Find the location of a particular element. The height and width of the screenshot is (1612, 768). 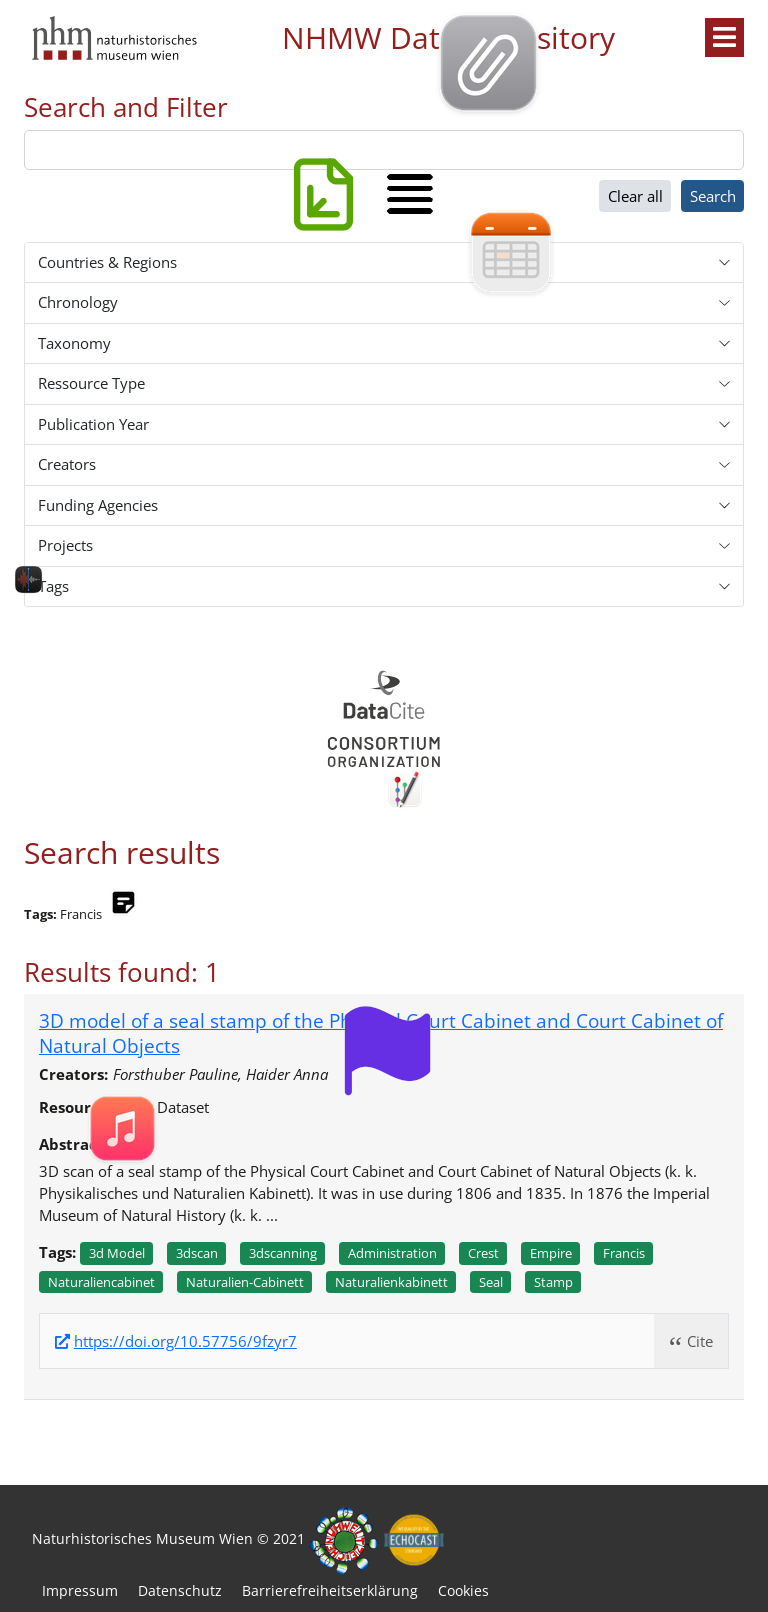

open office or productivity applications is located at coordinates (488, 64).